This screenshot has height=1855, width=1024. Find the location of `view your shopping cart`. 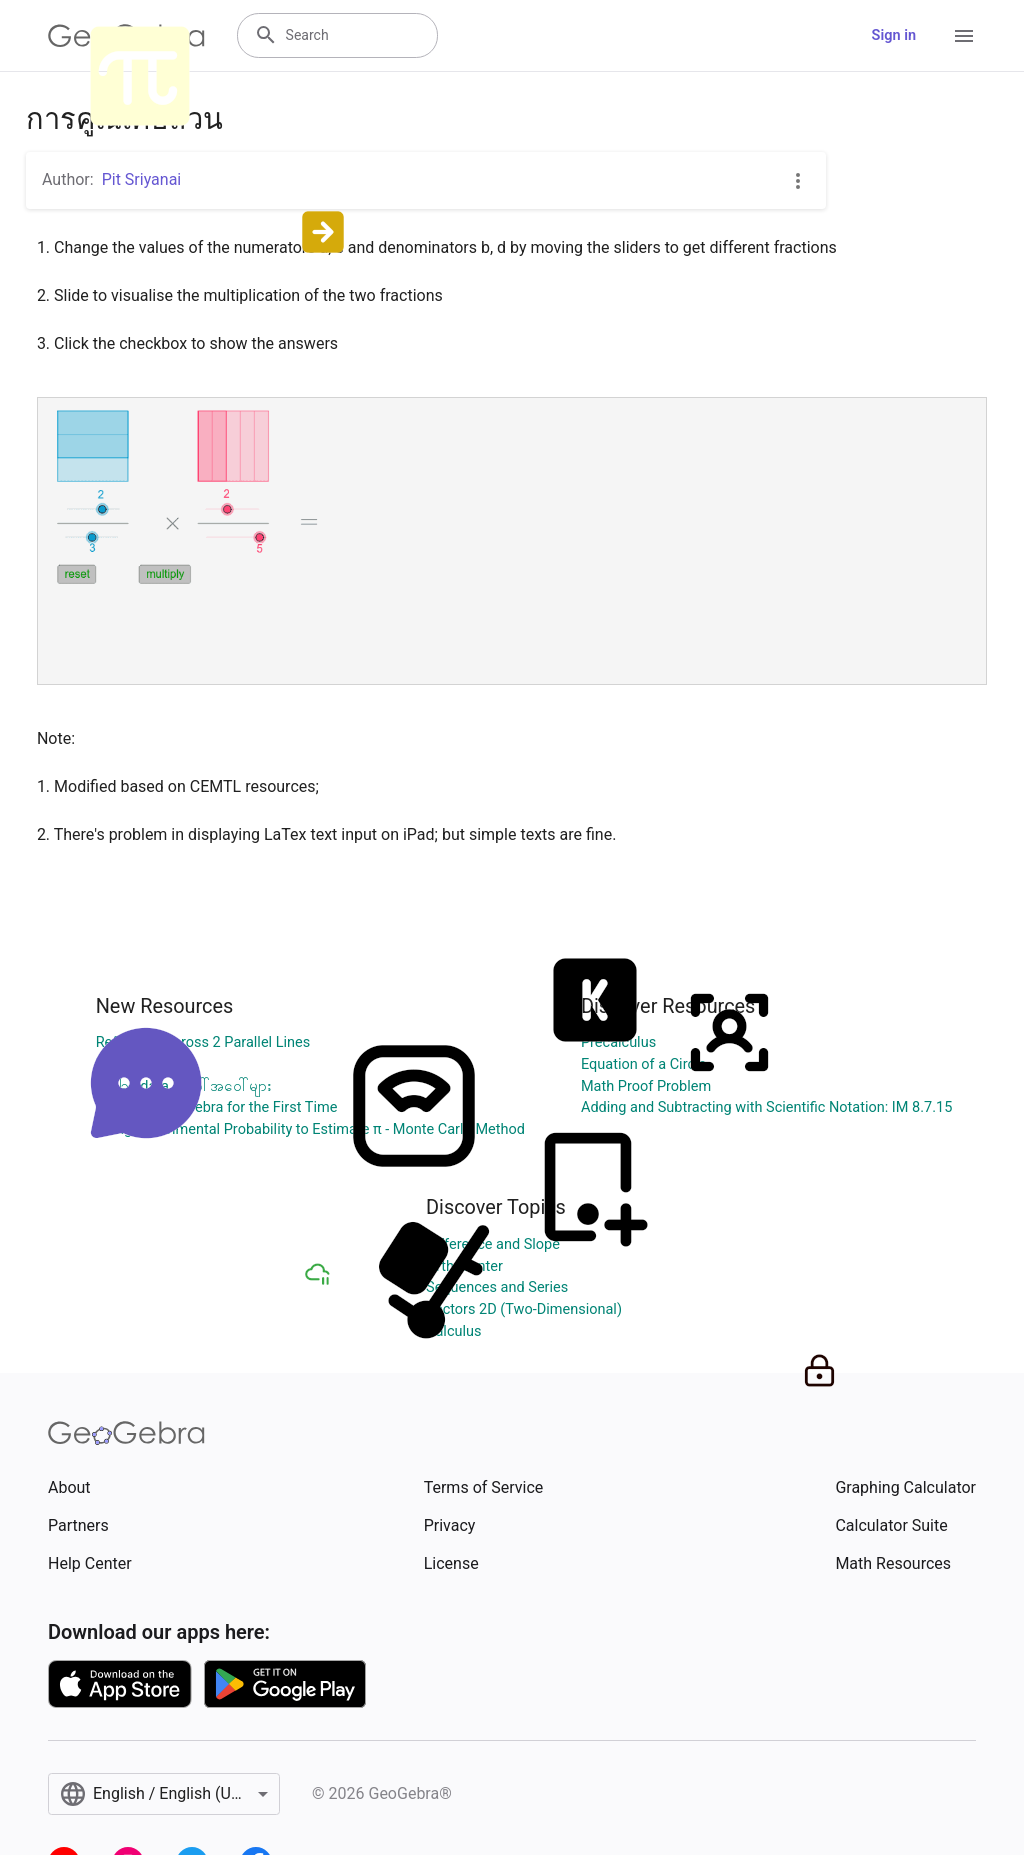

view your shopping cart is located at coordinates (432, 1275).